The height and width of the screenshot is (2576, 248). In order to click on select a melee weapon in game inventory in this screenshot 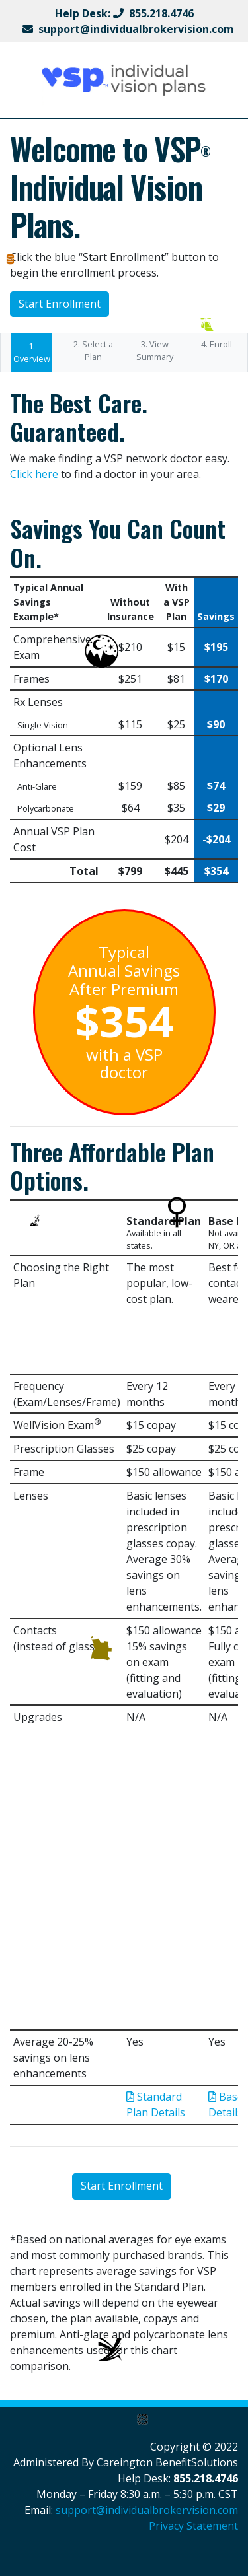, I will do `click(36, 1220)`.